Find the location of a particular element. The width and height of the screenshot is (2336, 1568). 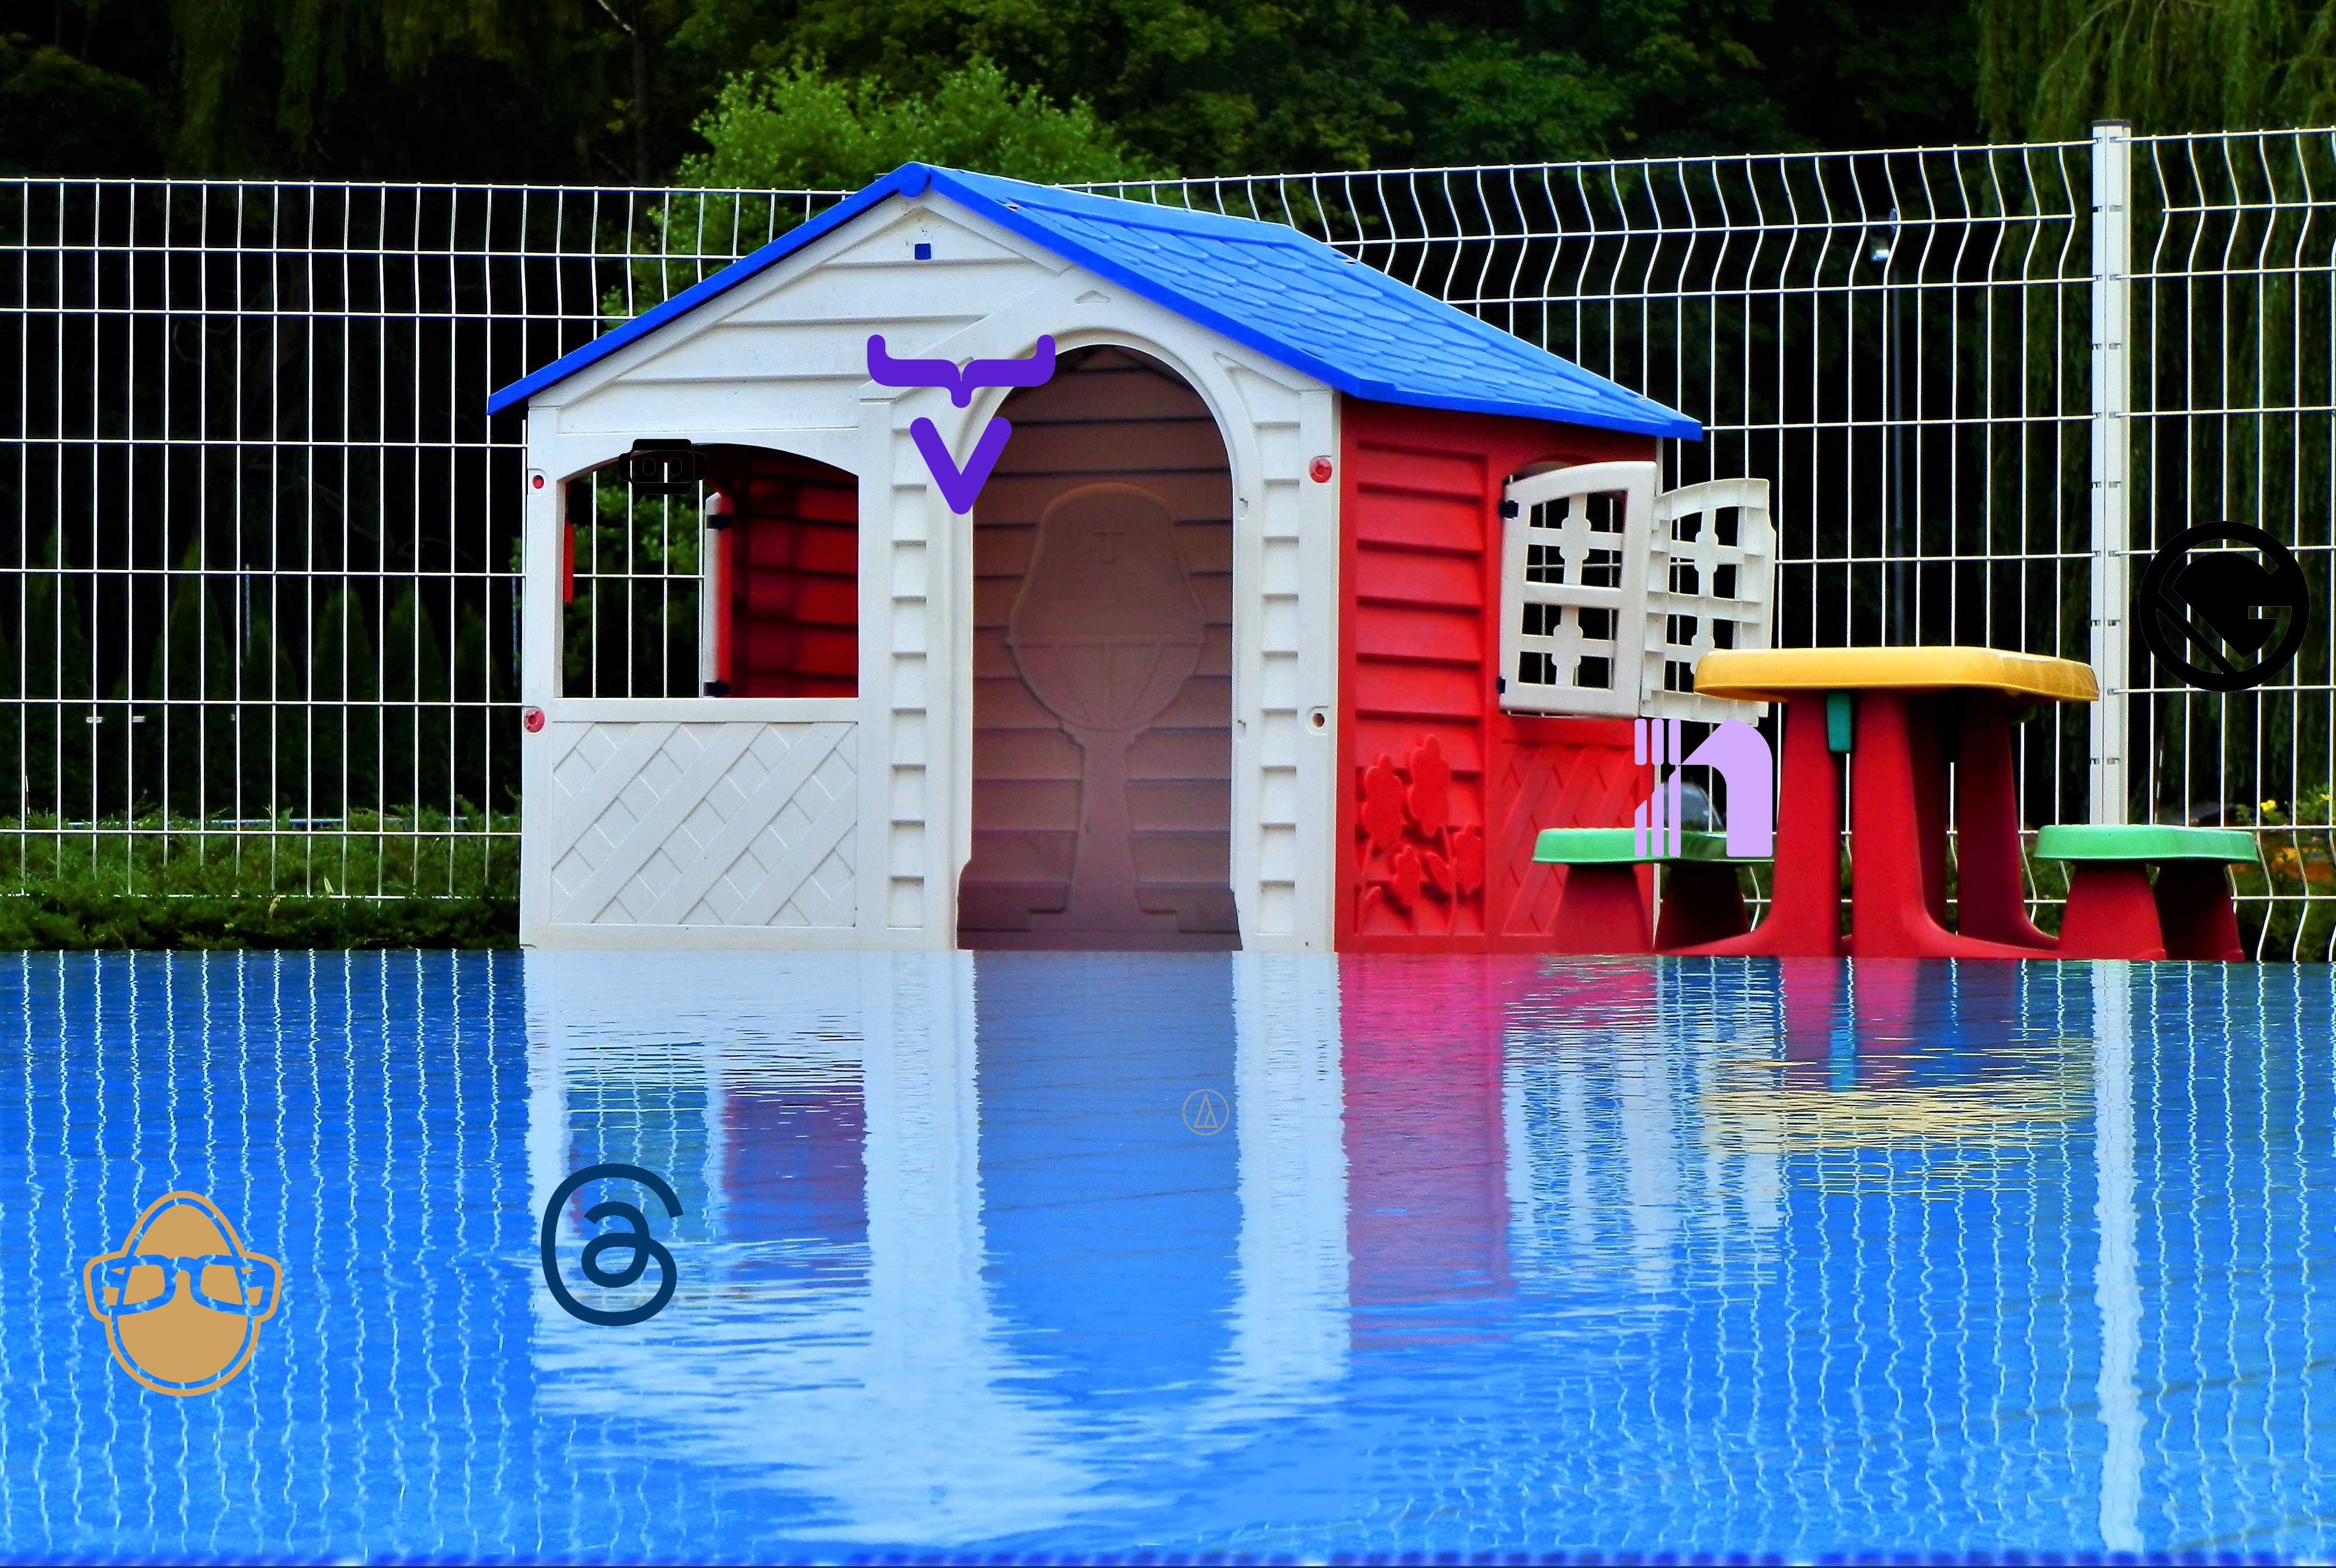

infracost cloud cost estimation tool logo is located at coordinates (1704, 788).